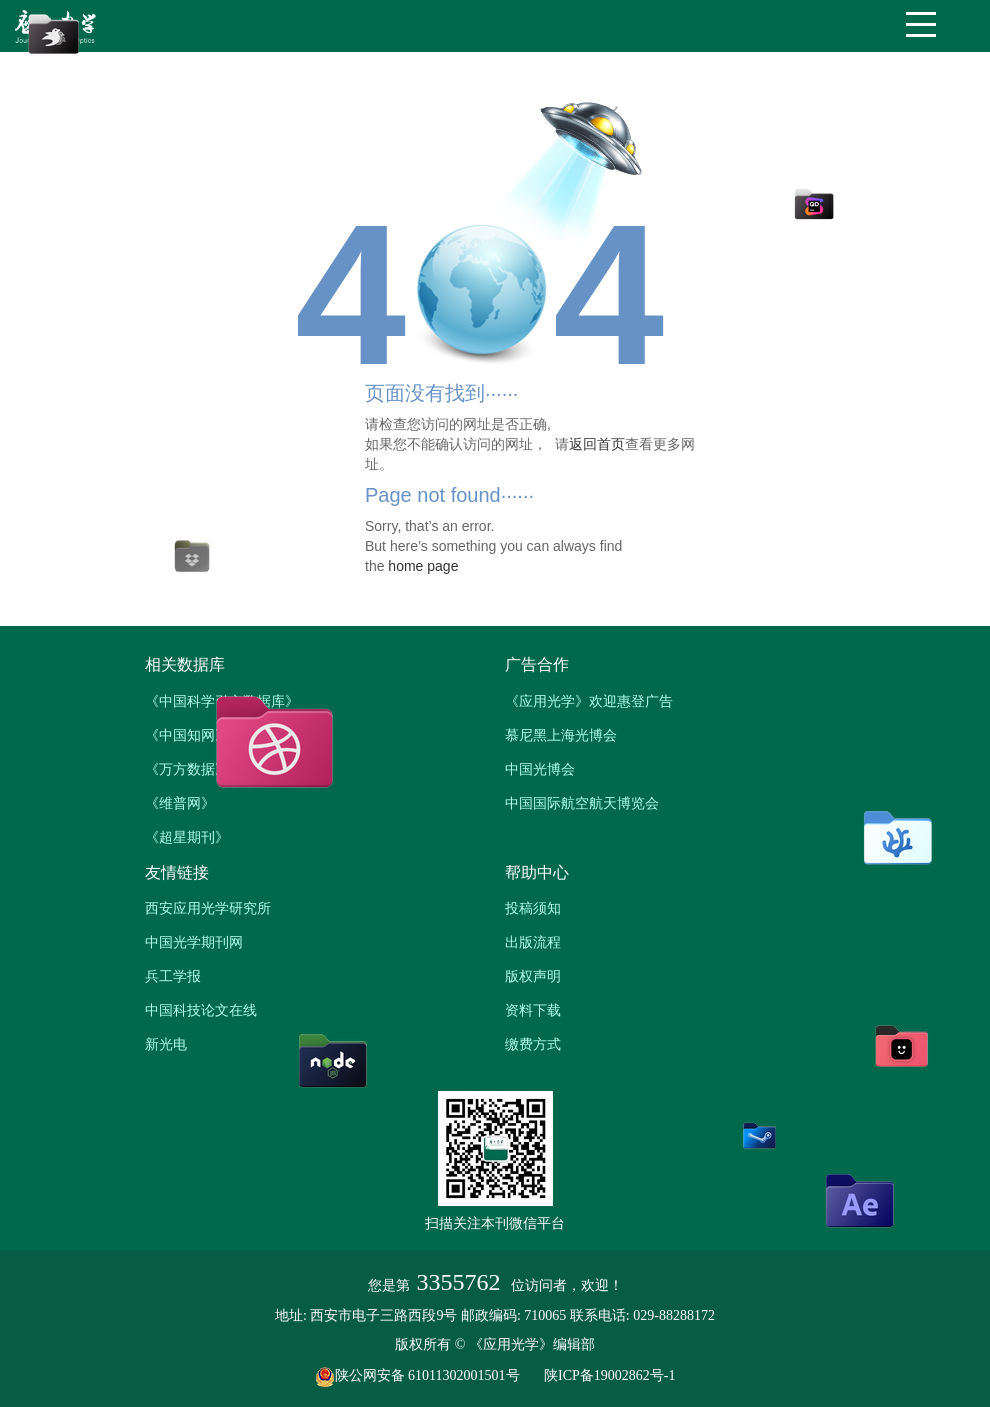 The image size is (990, 1407). Describe the element at coordinates (332, 1062) in the screenshot. I see `open folder containing node.js project files` at that location.